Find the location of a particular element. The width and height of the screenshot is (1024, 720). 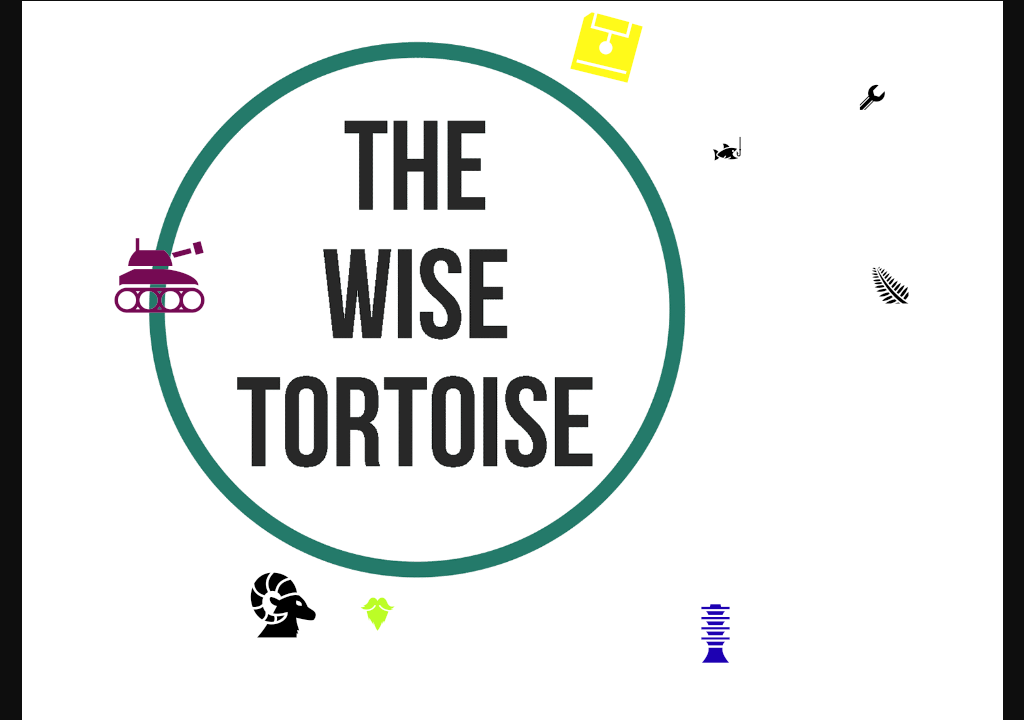

access ancient Egyptian themed content or artifacts is located at coordinates (715, 633).